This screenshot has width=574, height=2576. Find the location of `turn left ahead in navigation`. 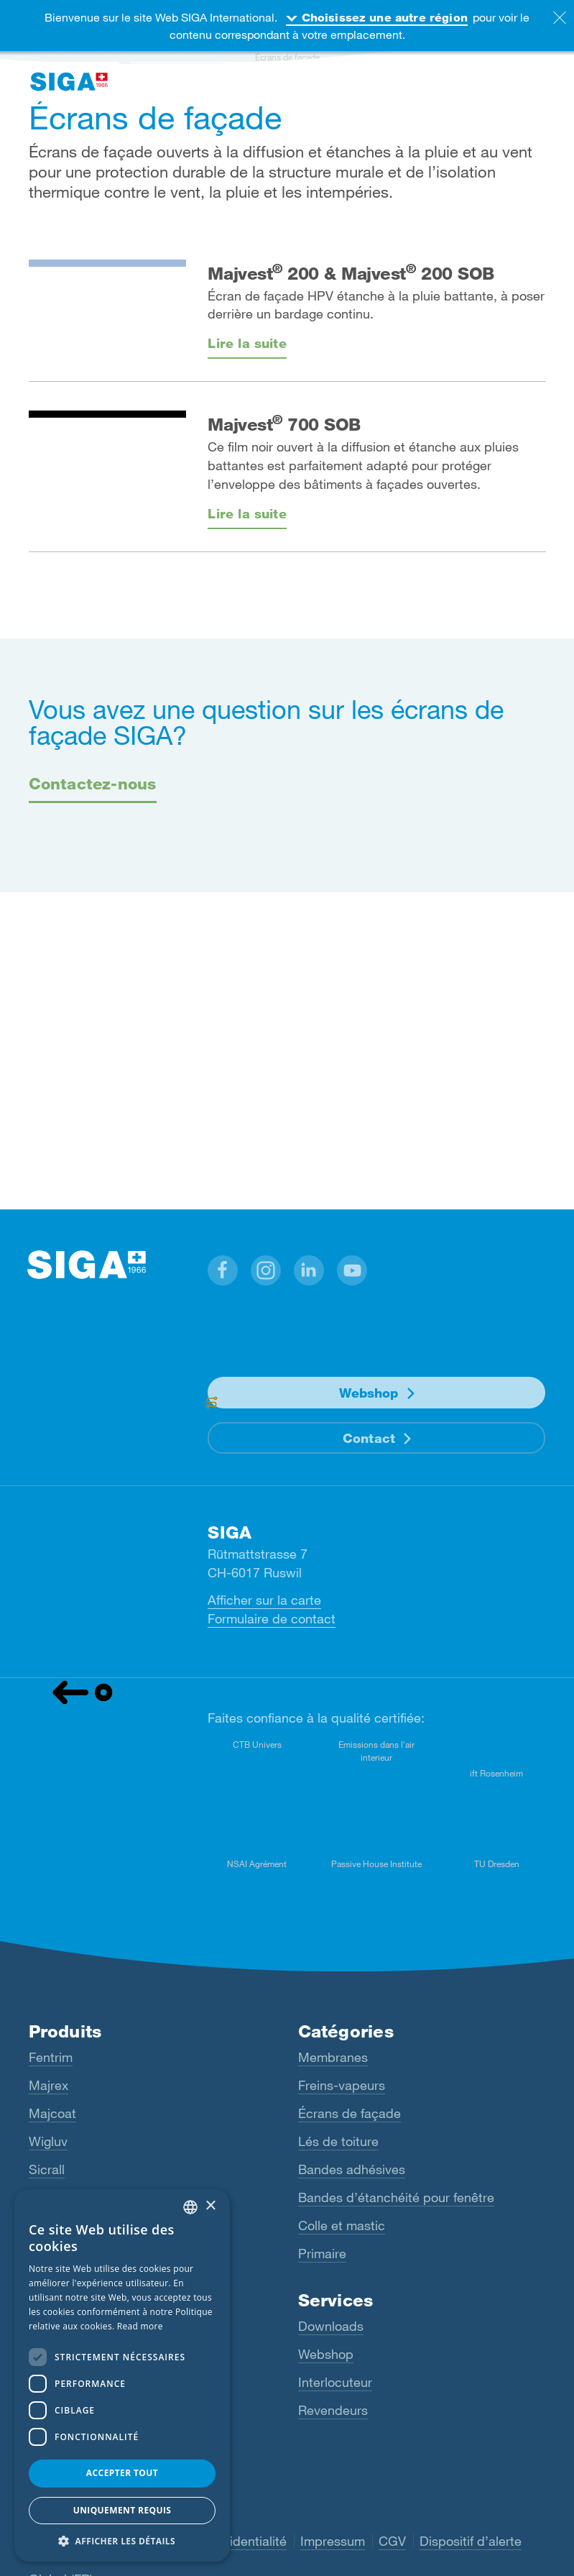

turn left ahead in navigation is located at coordinates (211, 1402).